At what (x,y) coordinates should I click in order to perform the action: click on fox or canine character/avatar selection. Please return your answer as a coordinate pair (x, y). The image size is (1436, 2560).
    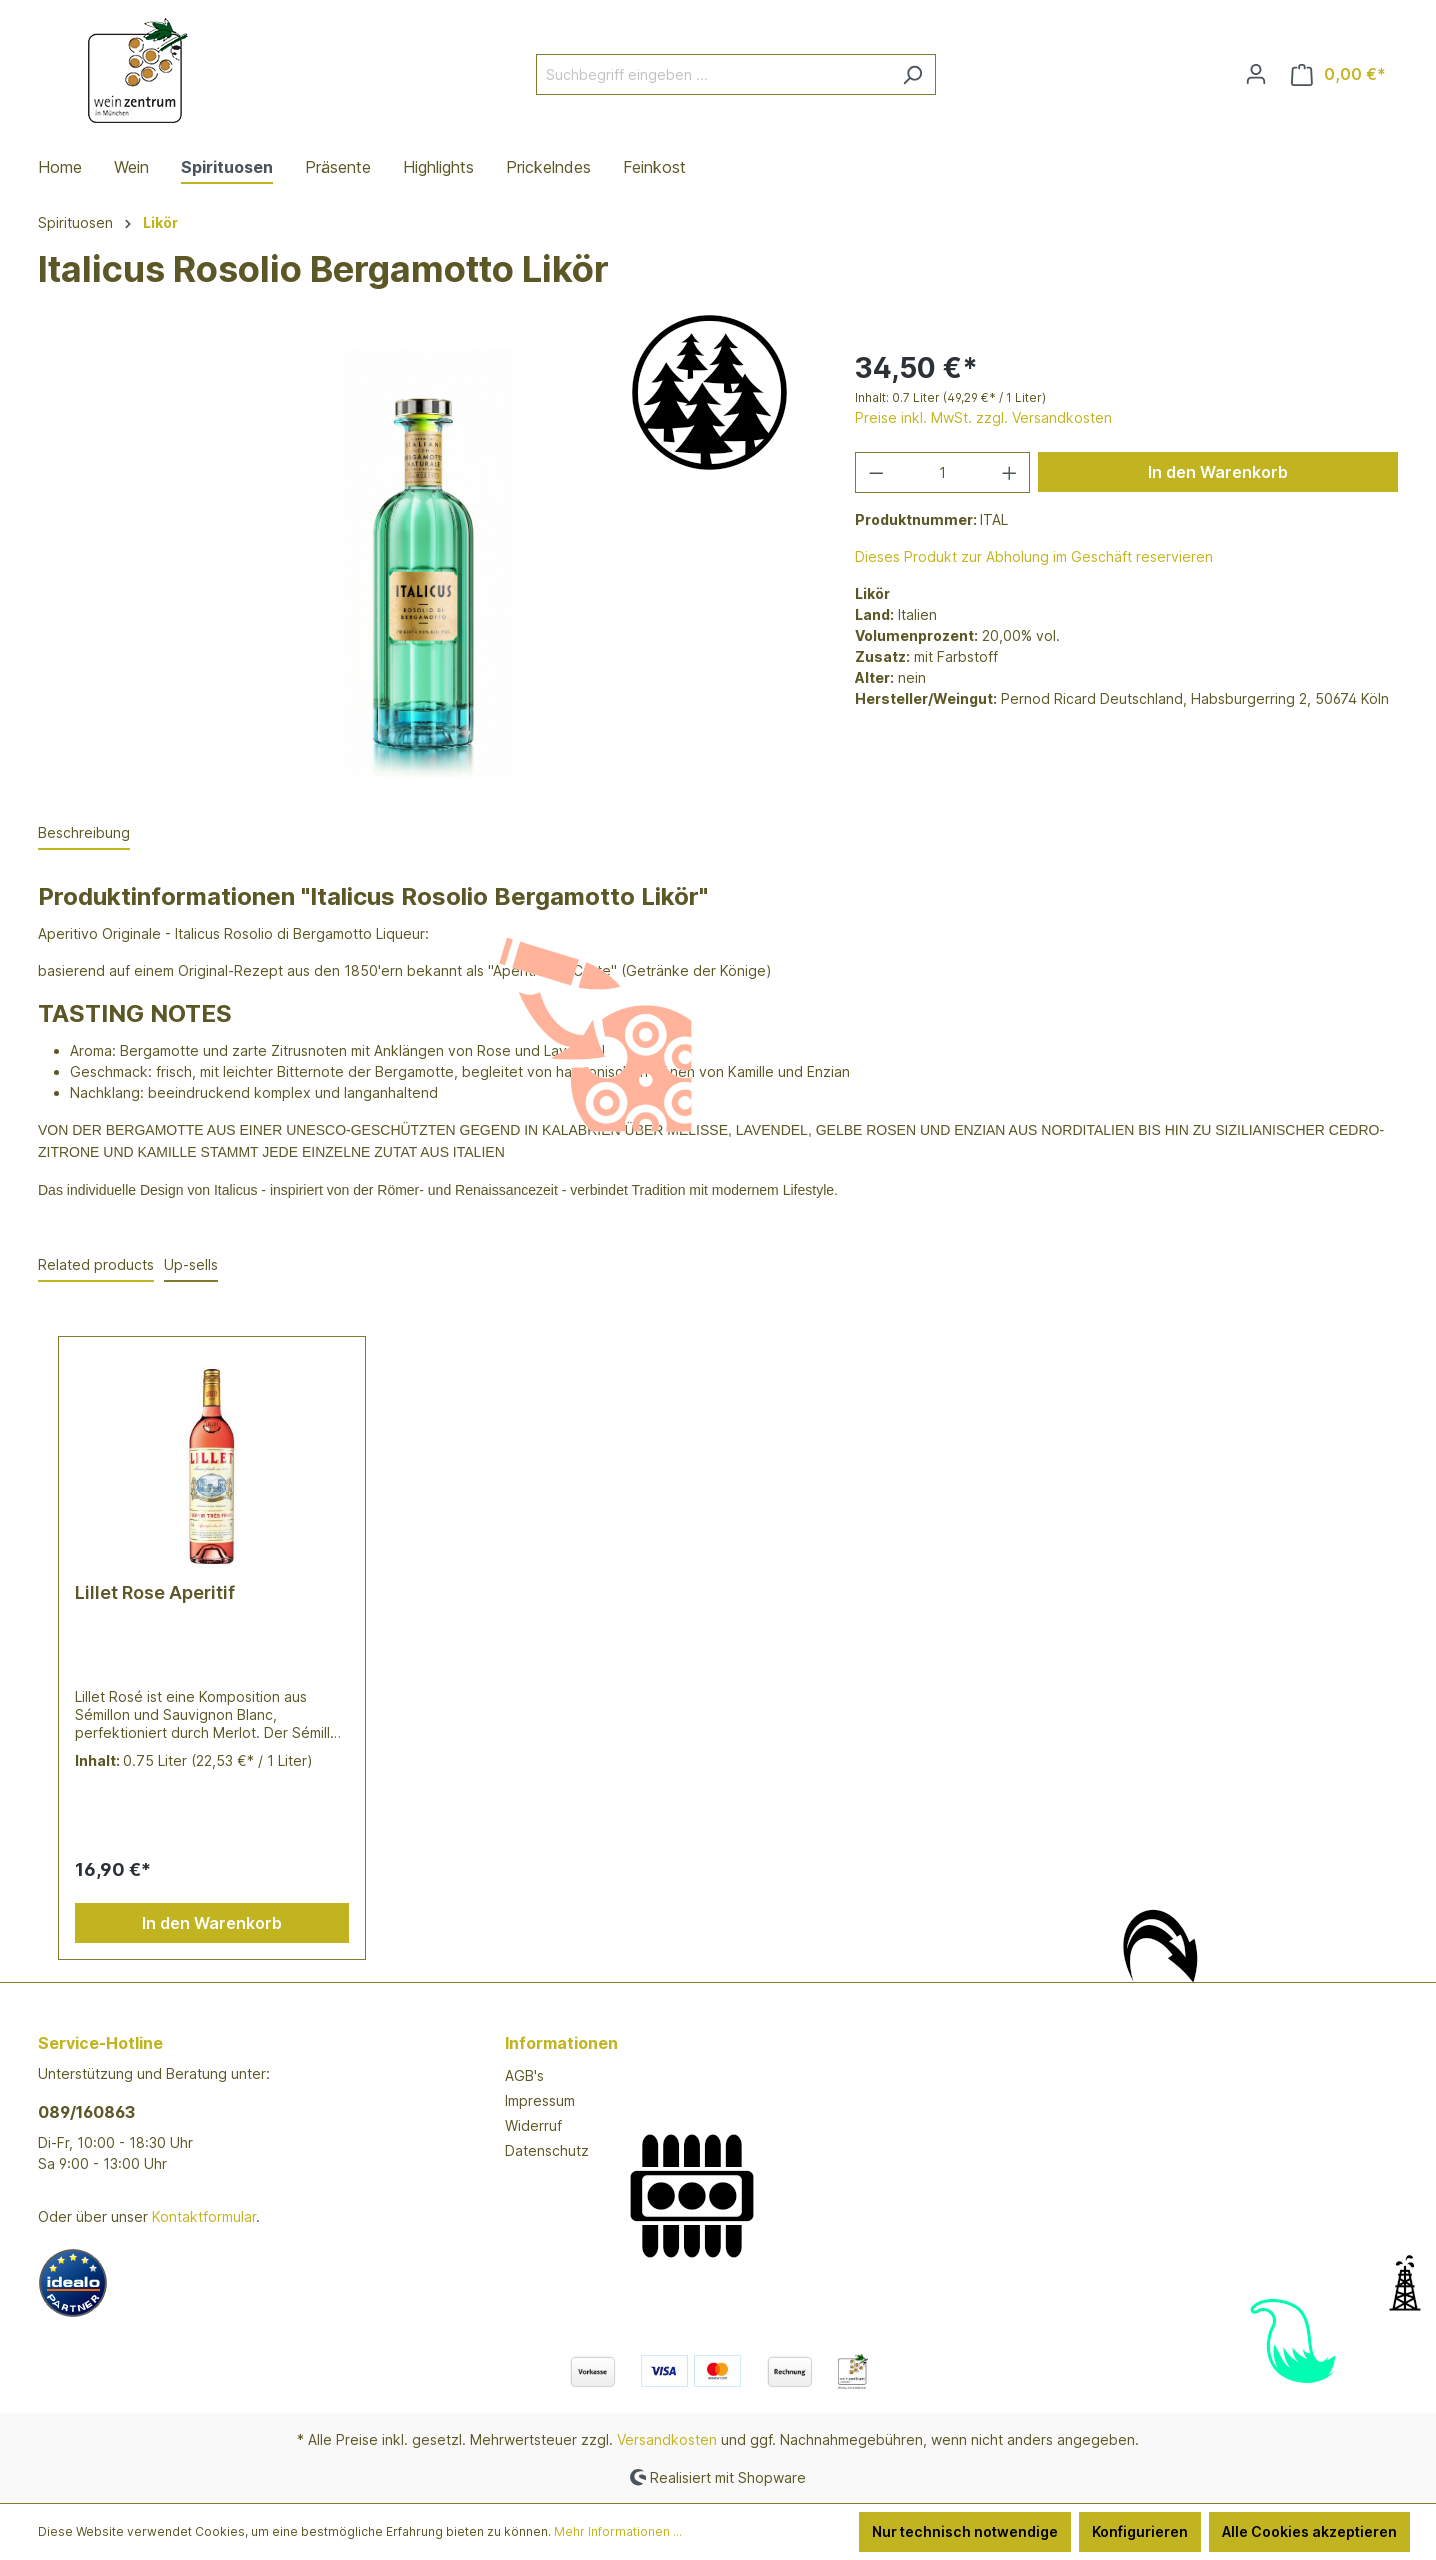
    Looking at the image, I should click on (1293, 2341).